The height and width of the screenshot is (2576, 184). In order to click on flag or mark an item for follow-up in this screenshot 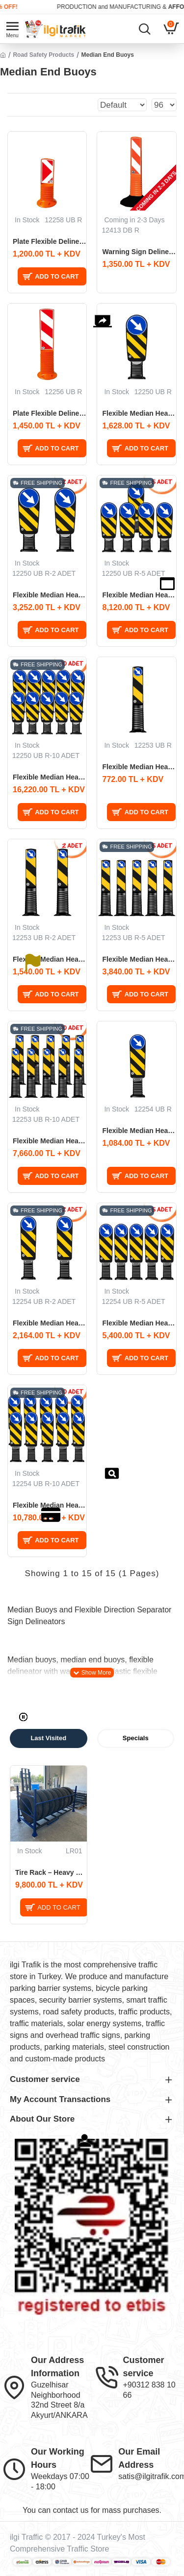, I will do `click(33, 963)`.